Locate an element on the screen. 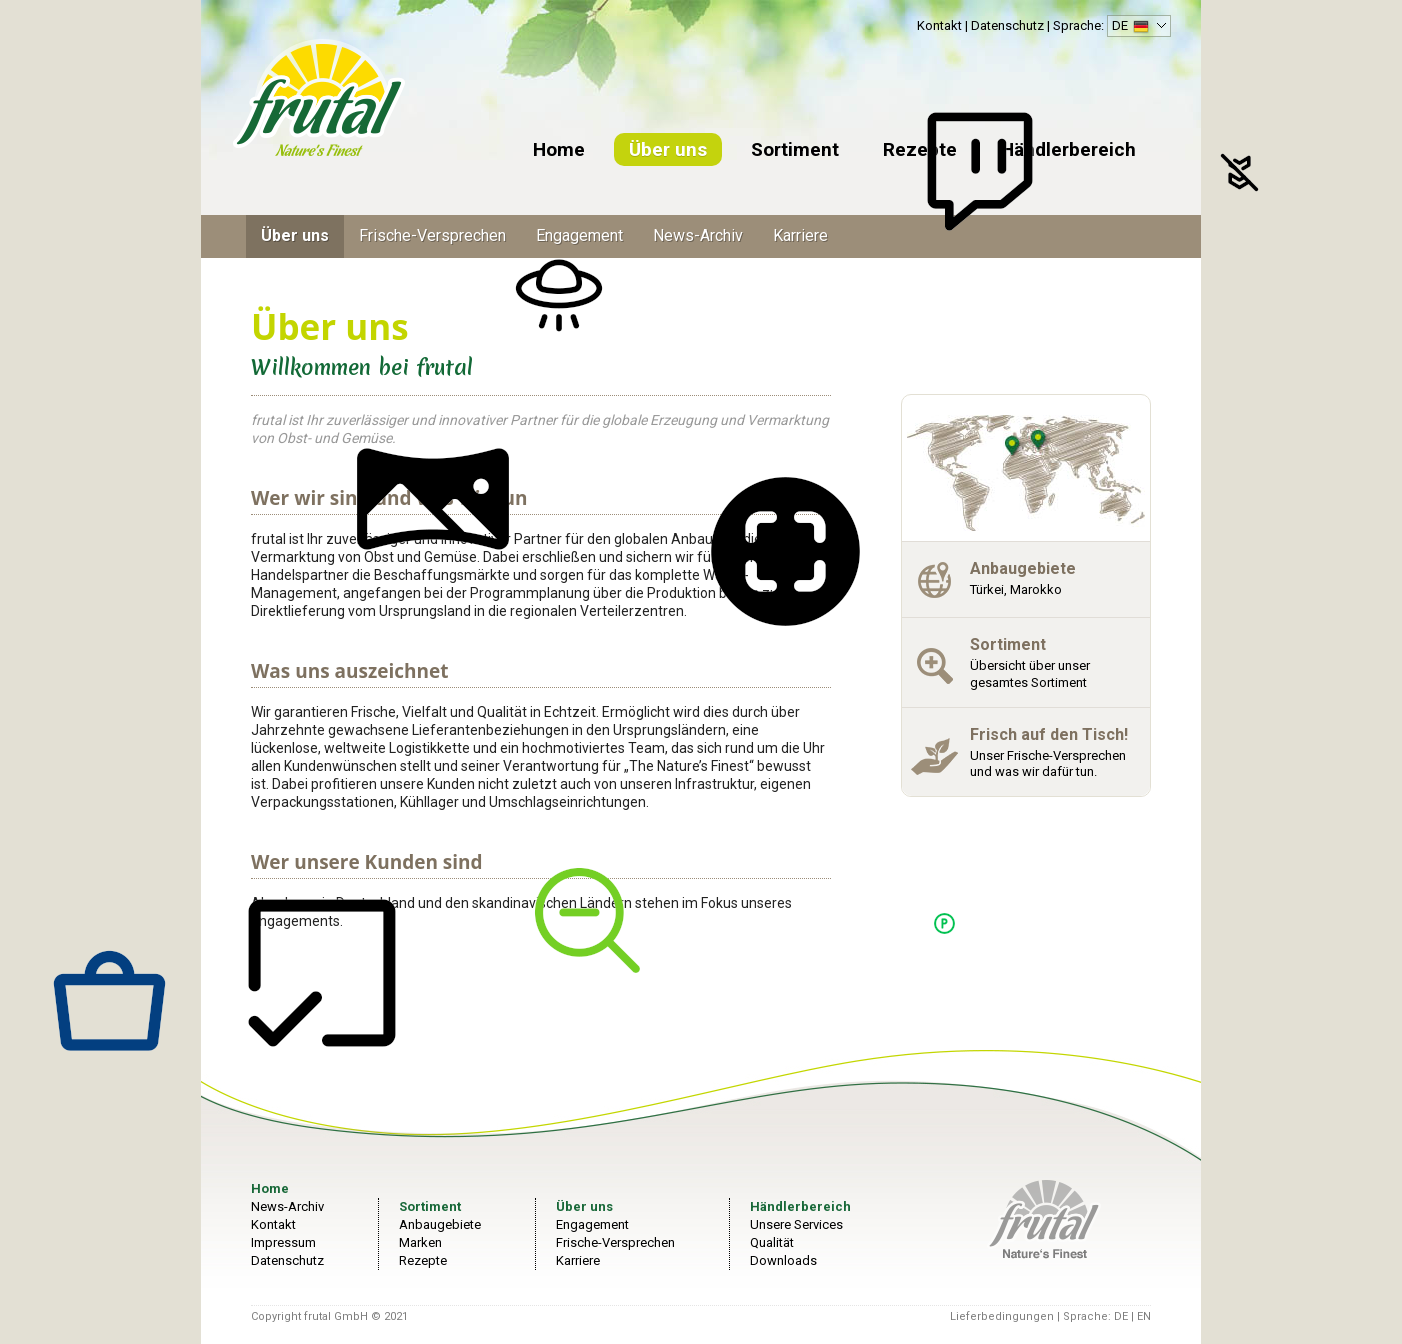 The height and width of the screenshot is (1344, 1402). zoom out is located at coordinates (587, 920).